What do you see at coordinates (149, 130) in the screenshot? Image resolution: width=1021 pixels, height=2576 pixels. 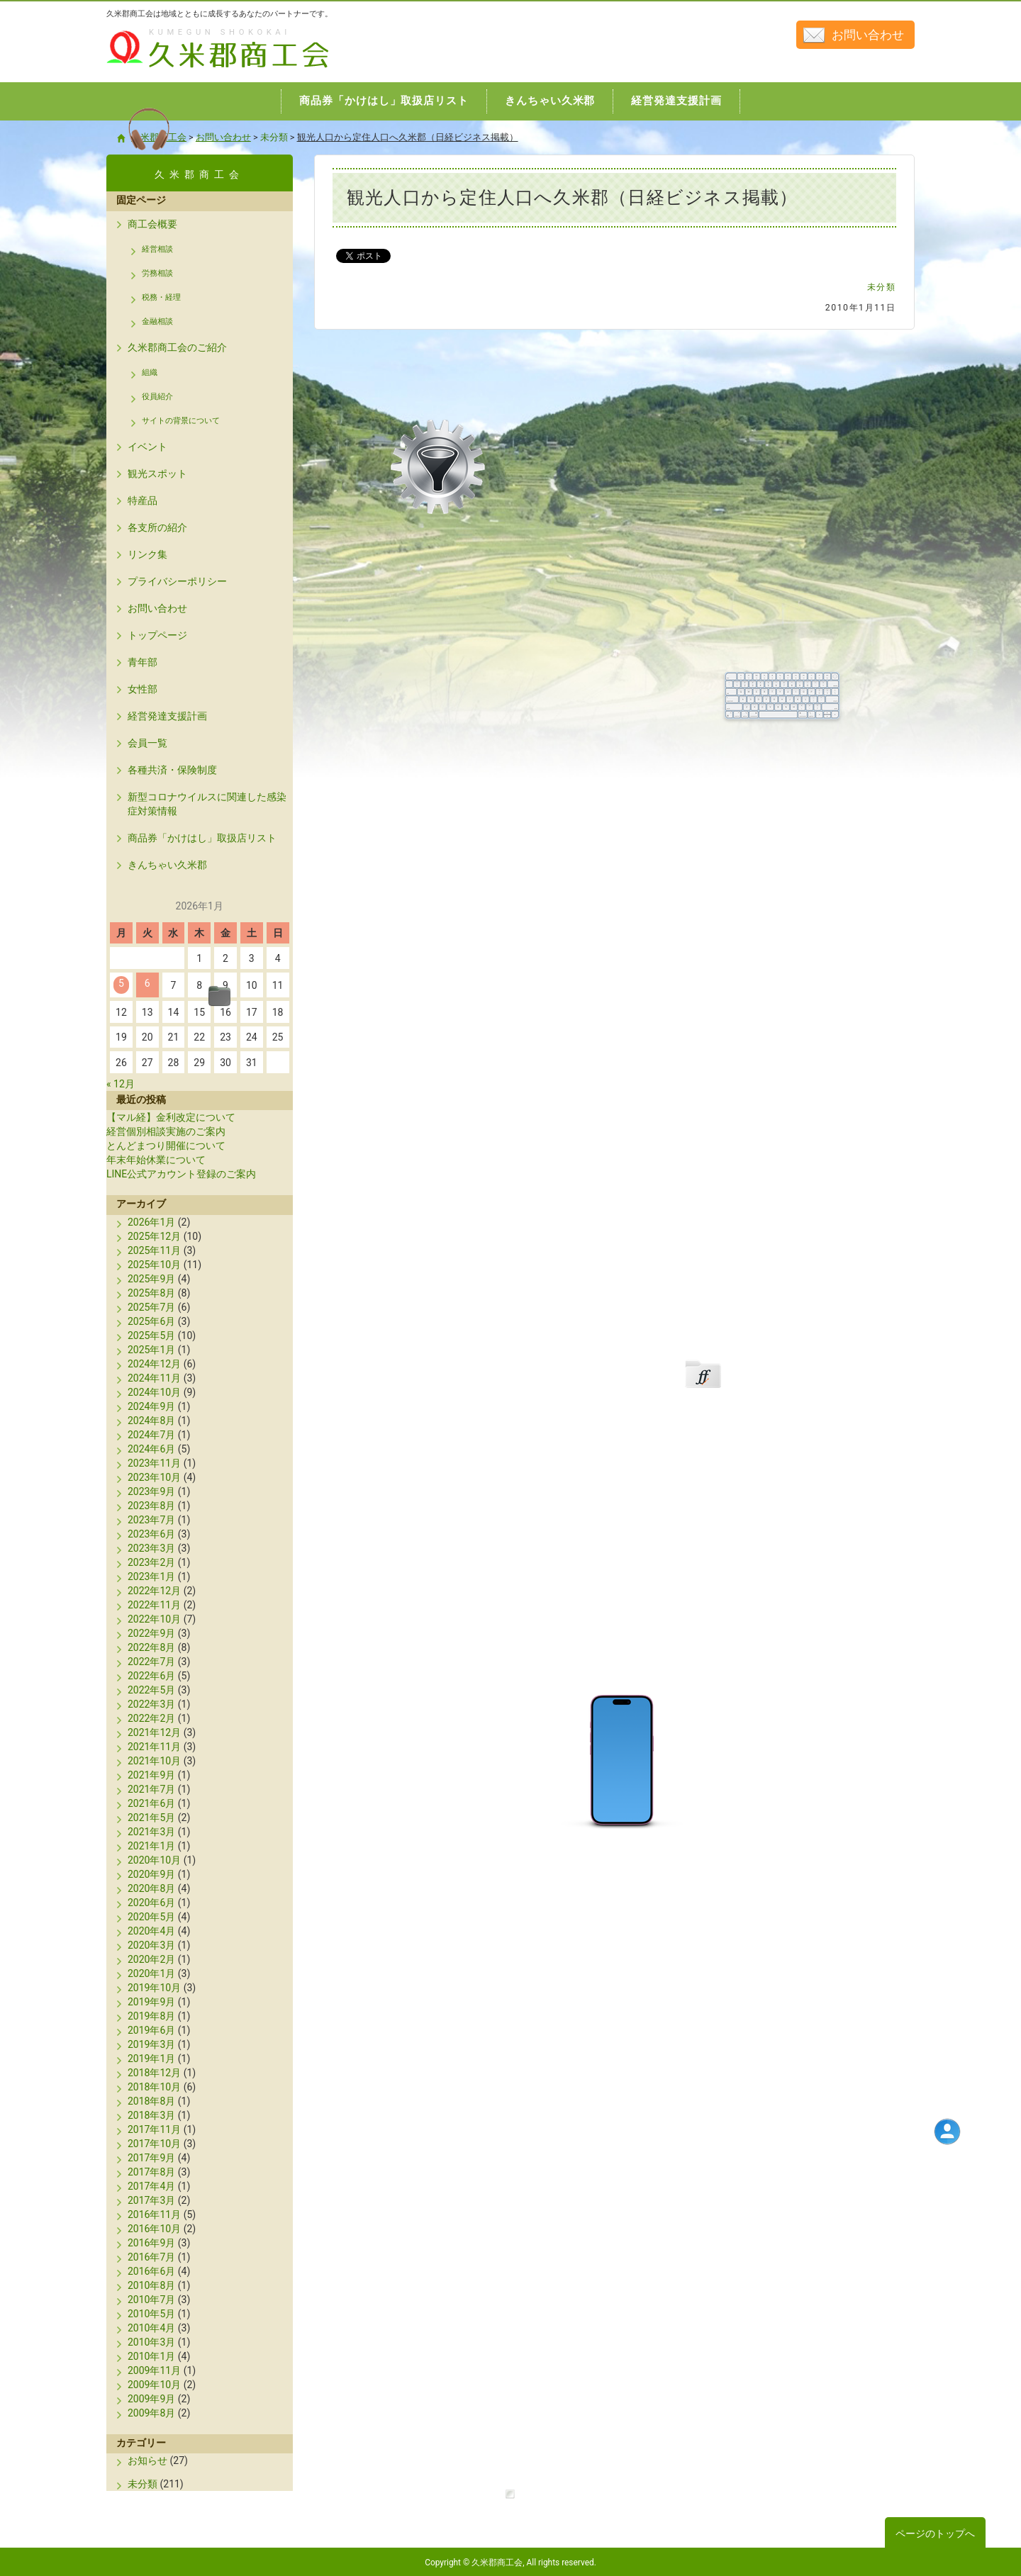 I see `connect bluetooth headphones` at bounding box center [149, 130].